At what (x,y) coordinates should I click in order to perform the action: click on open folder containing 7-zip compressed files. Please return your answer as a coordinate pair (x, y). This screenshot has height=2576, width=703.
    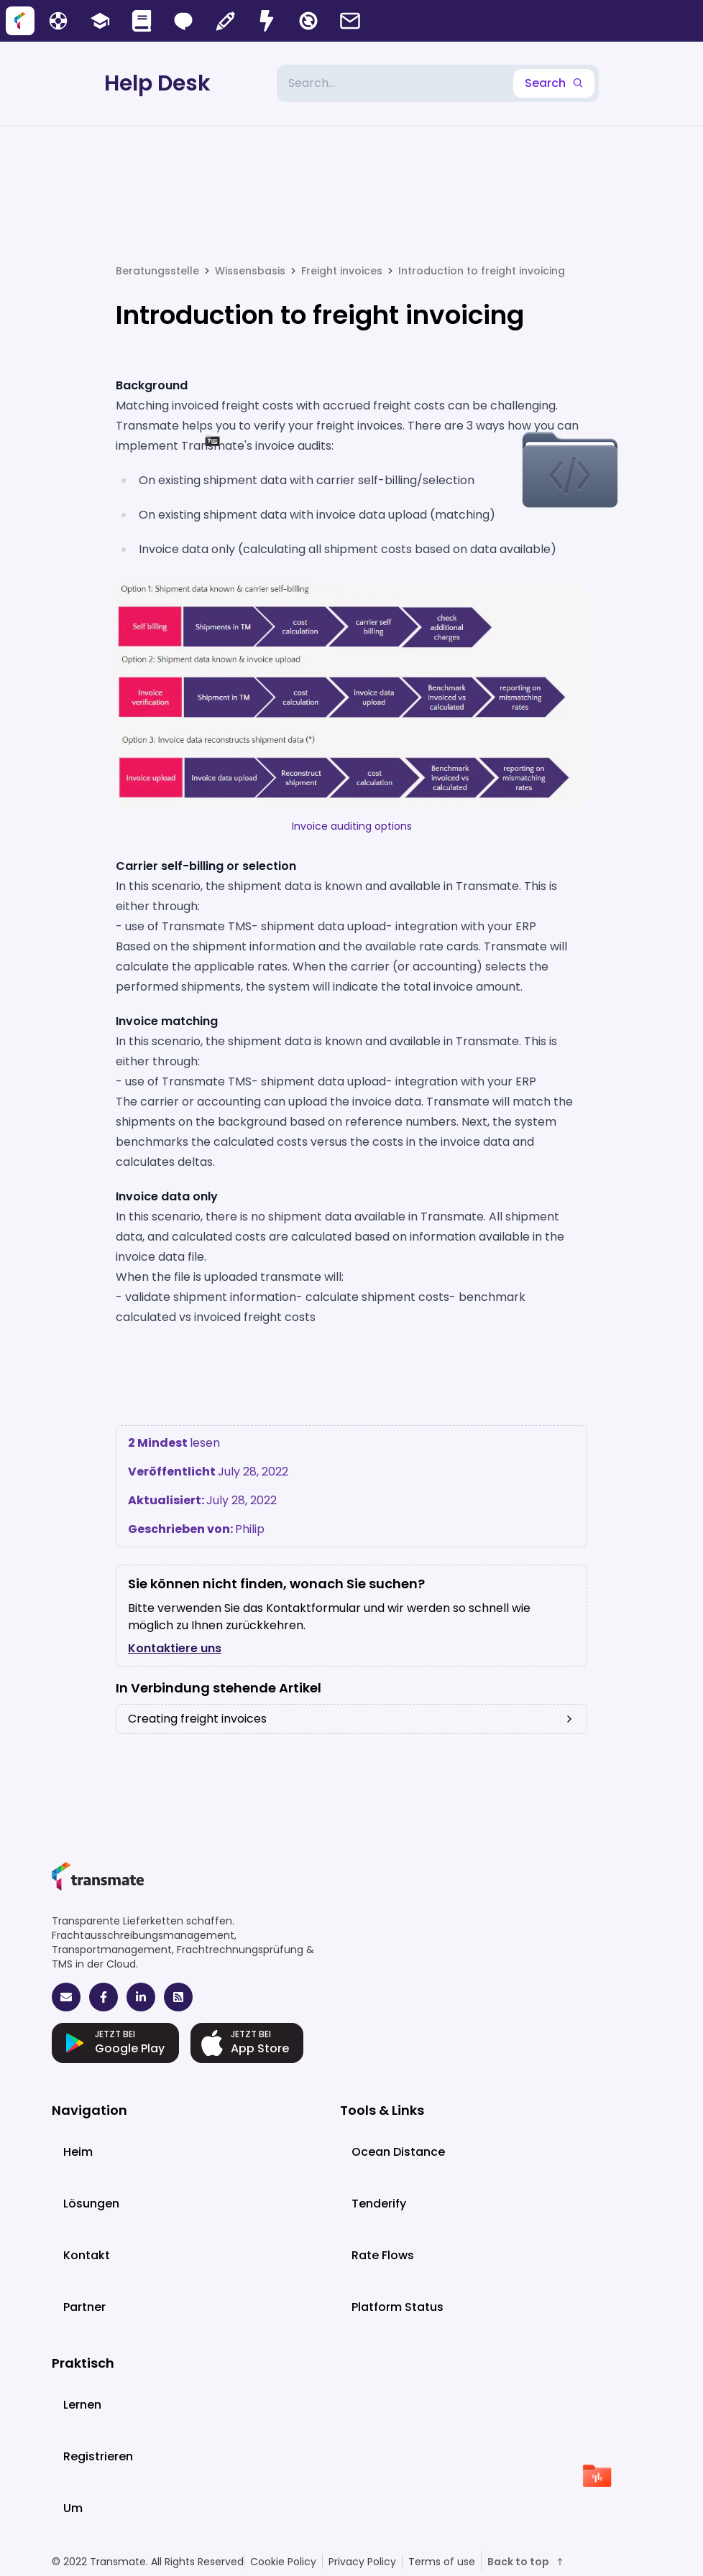
    Looking at the image, I should click on (212, 440).